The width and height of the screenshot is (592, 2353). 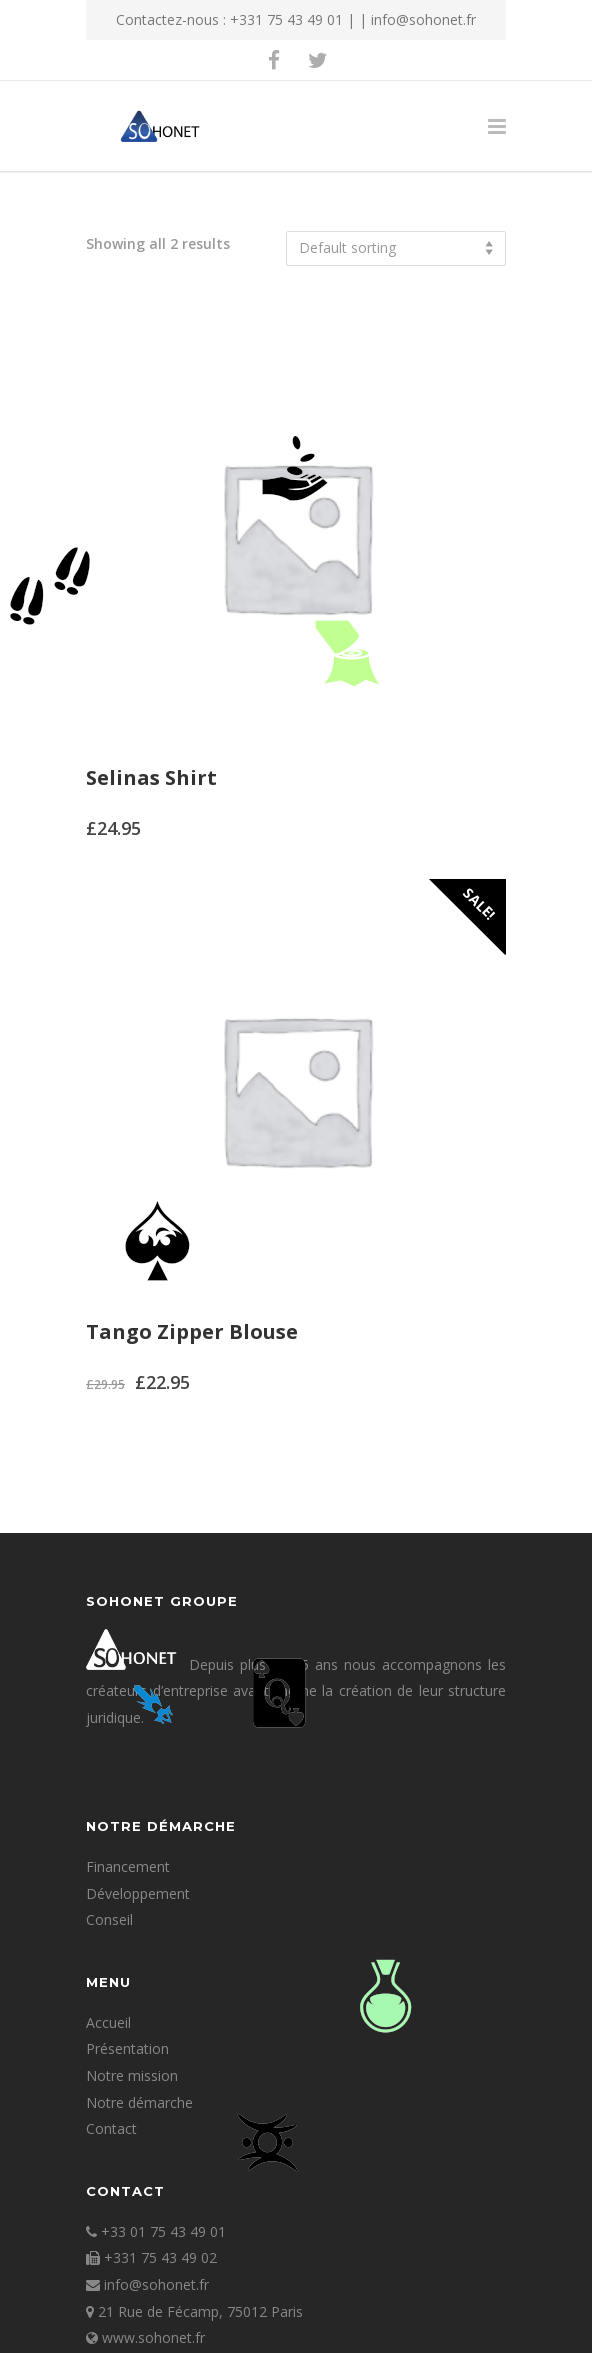 I want to click on indicates a hot streak or winning hand in a card game, so click(x=157, y=1241).